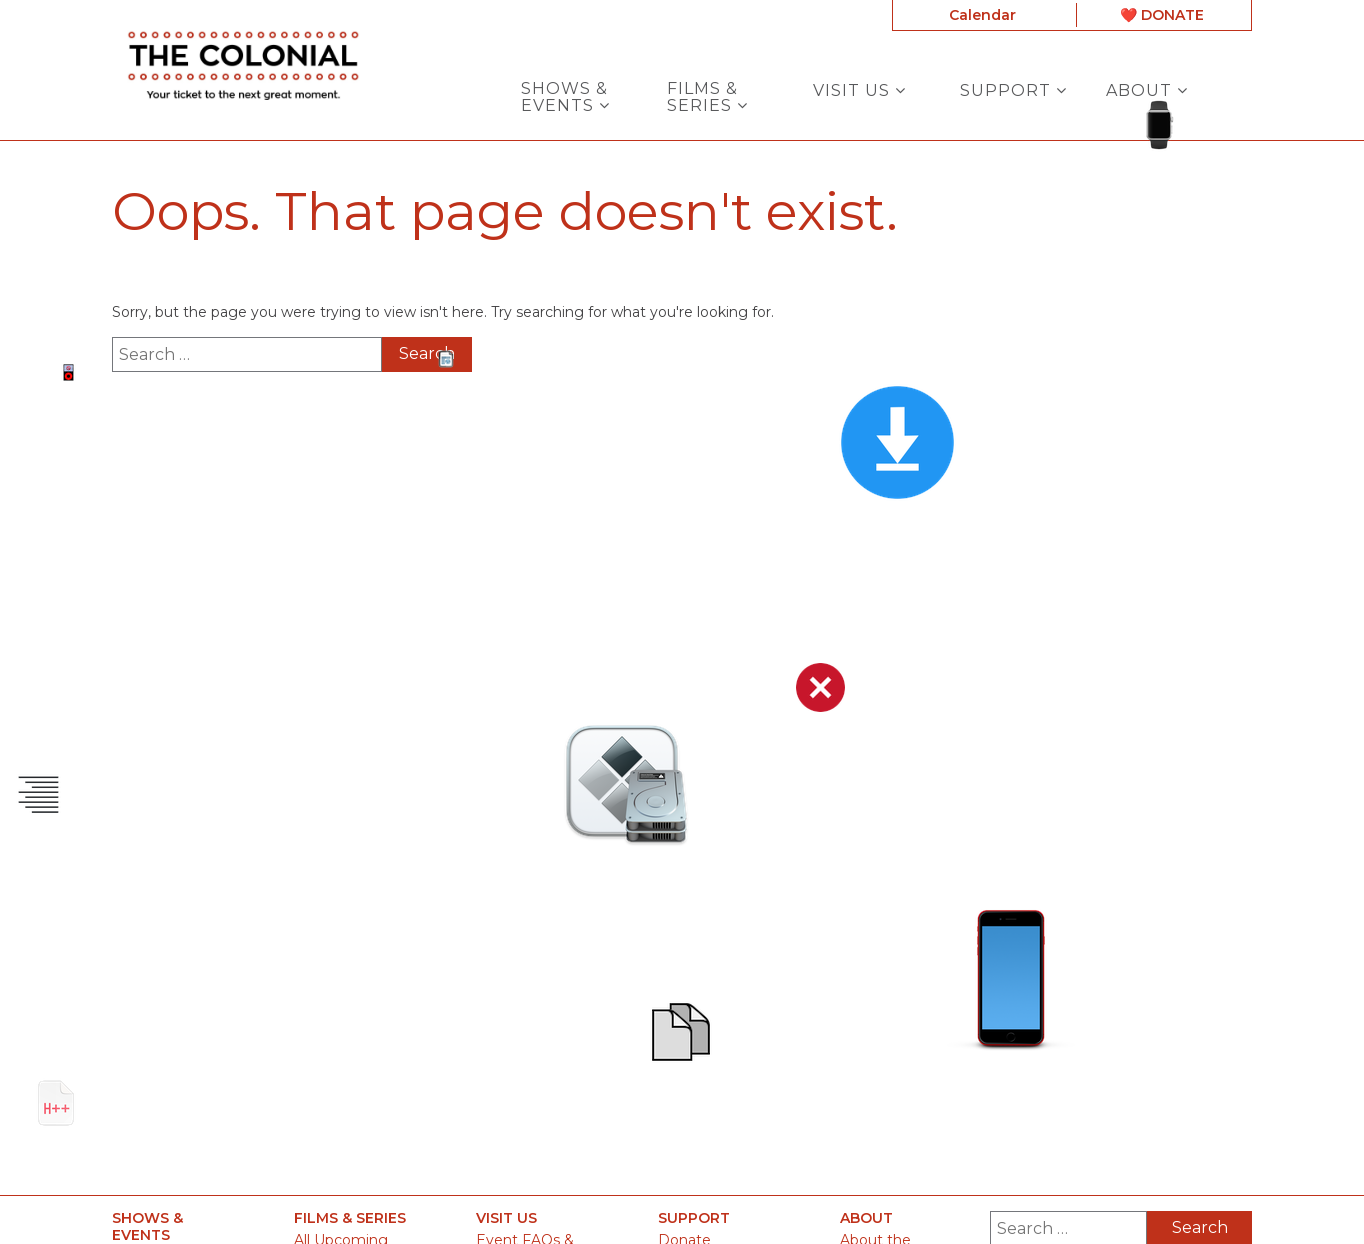 The height and width of the screenshot is (1244, 1364). What do you see at coordinates (446, 359) in the screenshot?
I see `open a web template document file` at bounding box center [446, 359].